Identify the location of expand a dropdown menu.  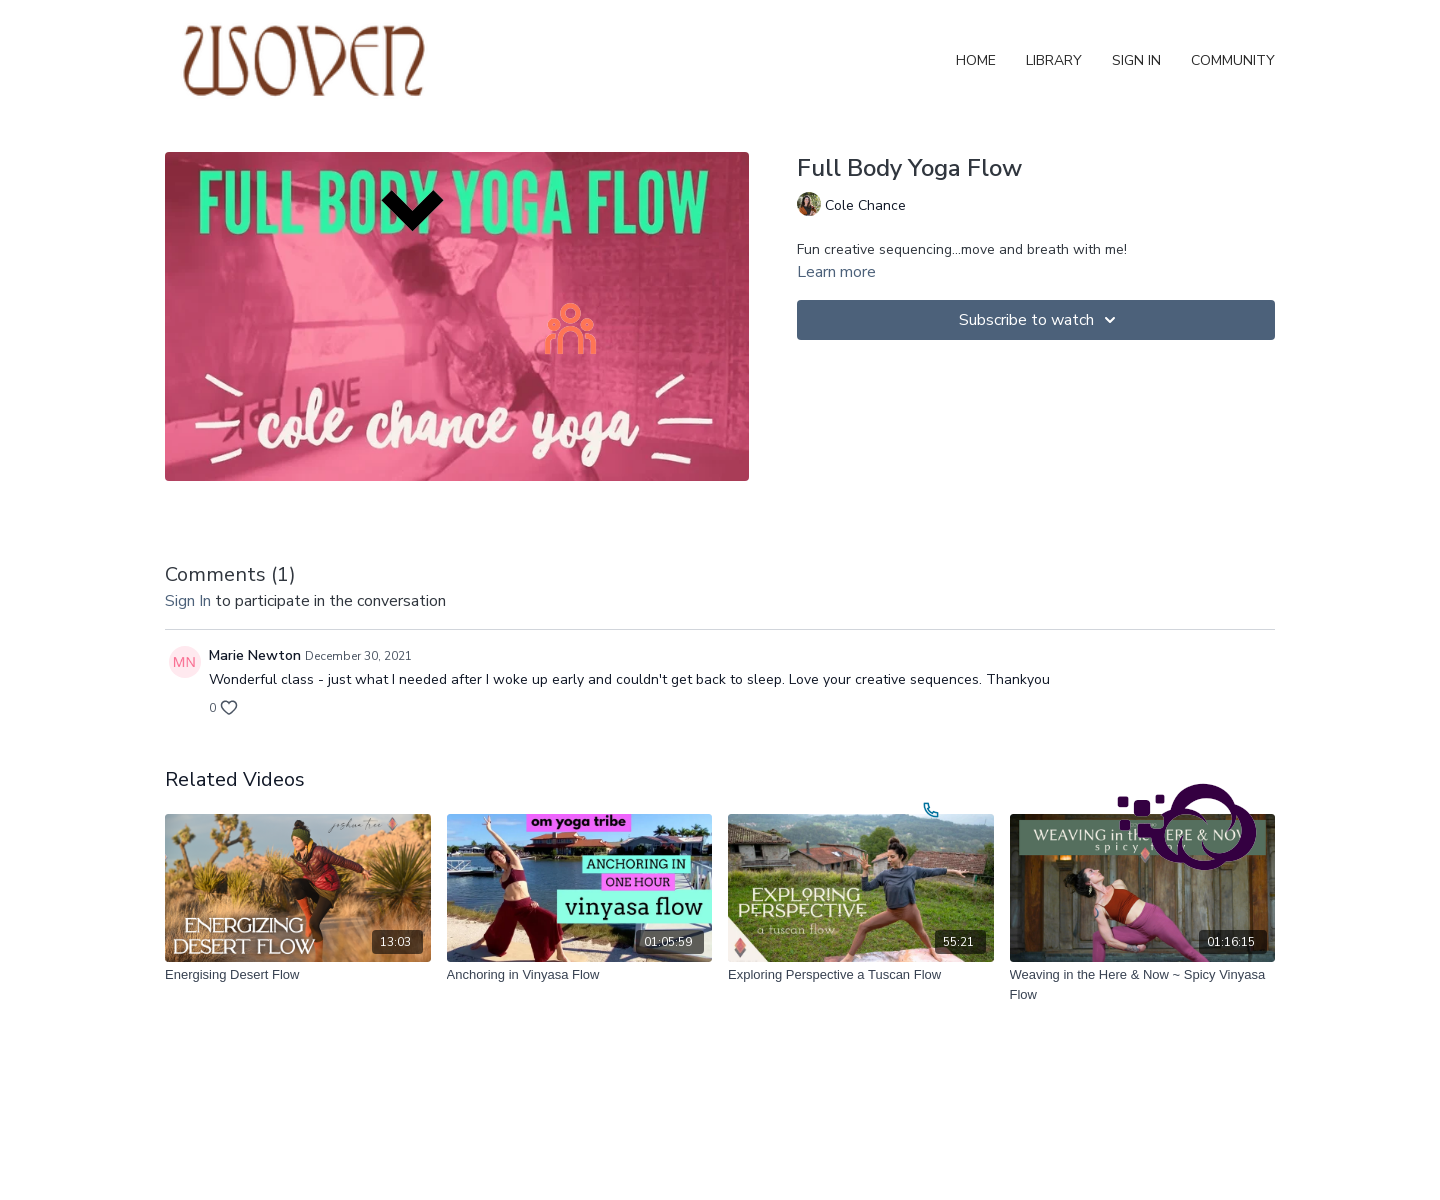
(412, 209).